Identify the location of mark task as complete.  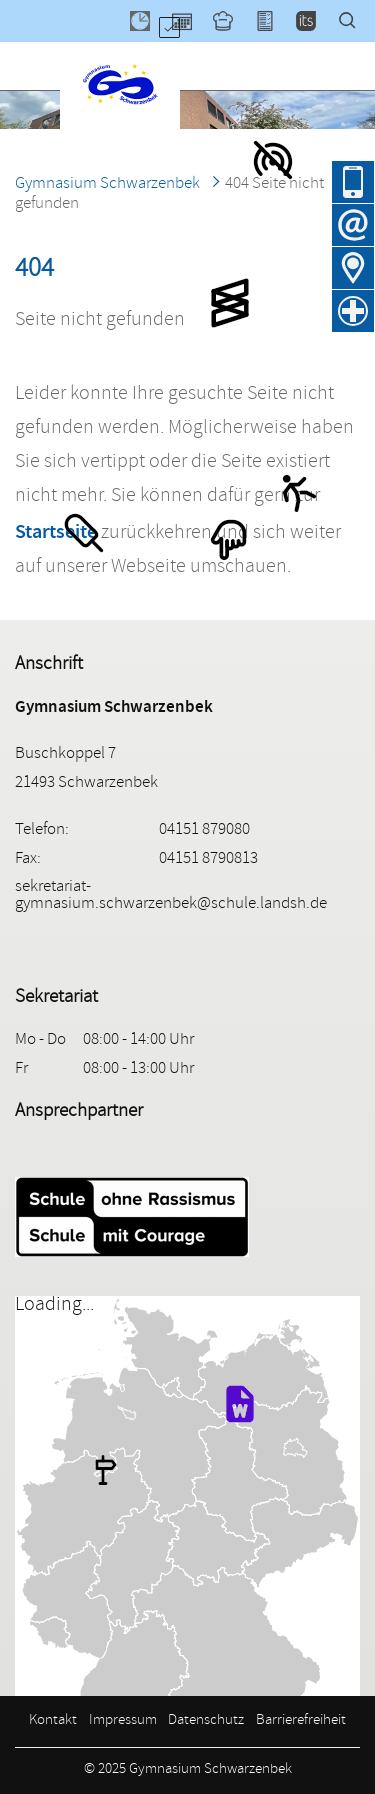
(169, 27).